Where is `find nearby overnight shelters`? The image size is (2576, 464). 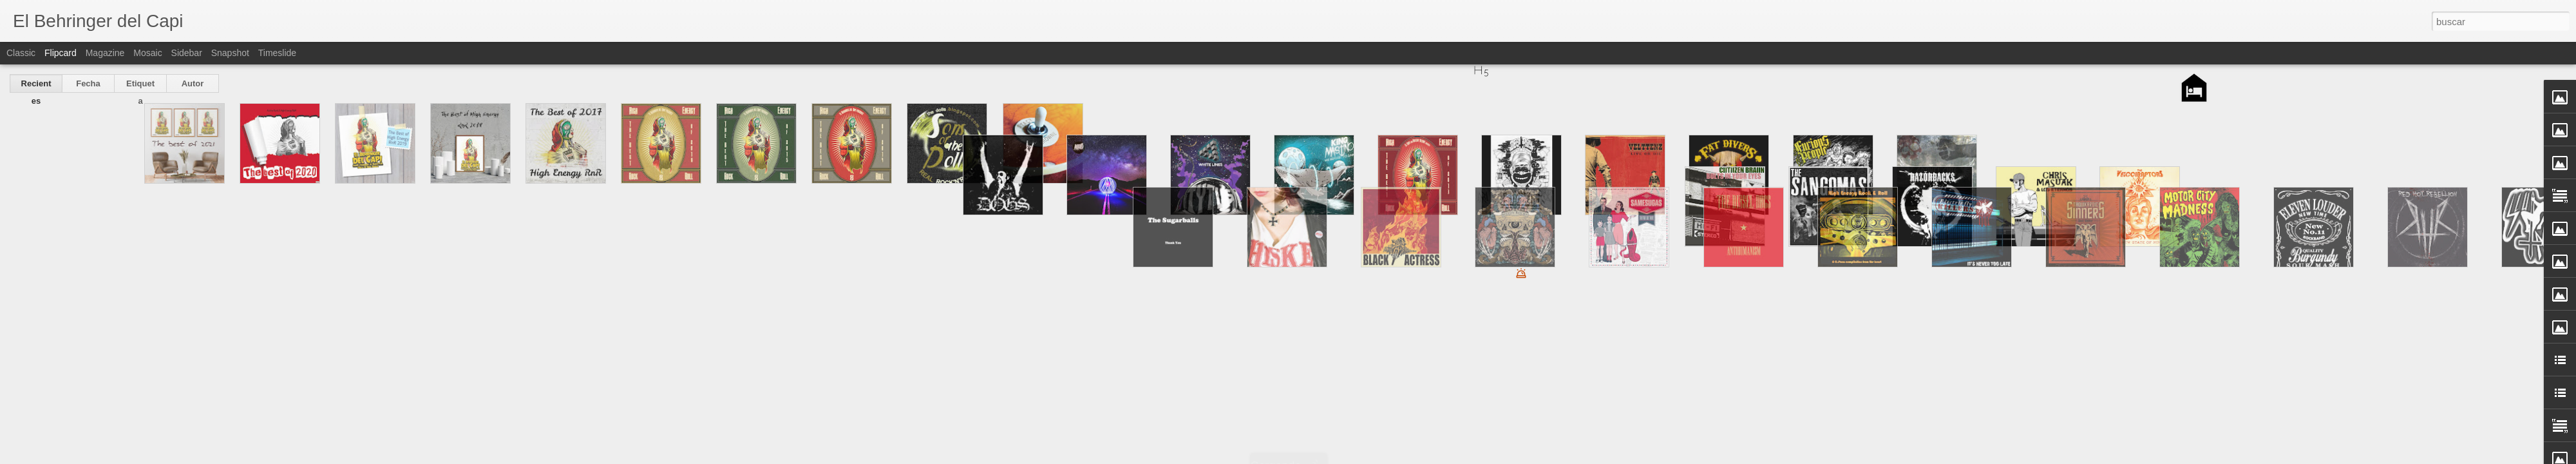 find nearby overnight shelters is located at coordinates (2194, 88).